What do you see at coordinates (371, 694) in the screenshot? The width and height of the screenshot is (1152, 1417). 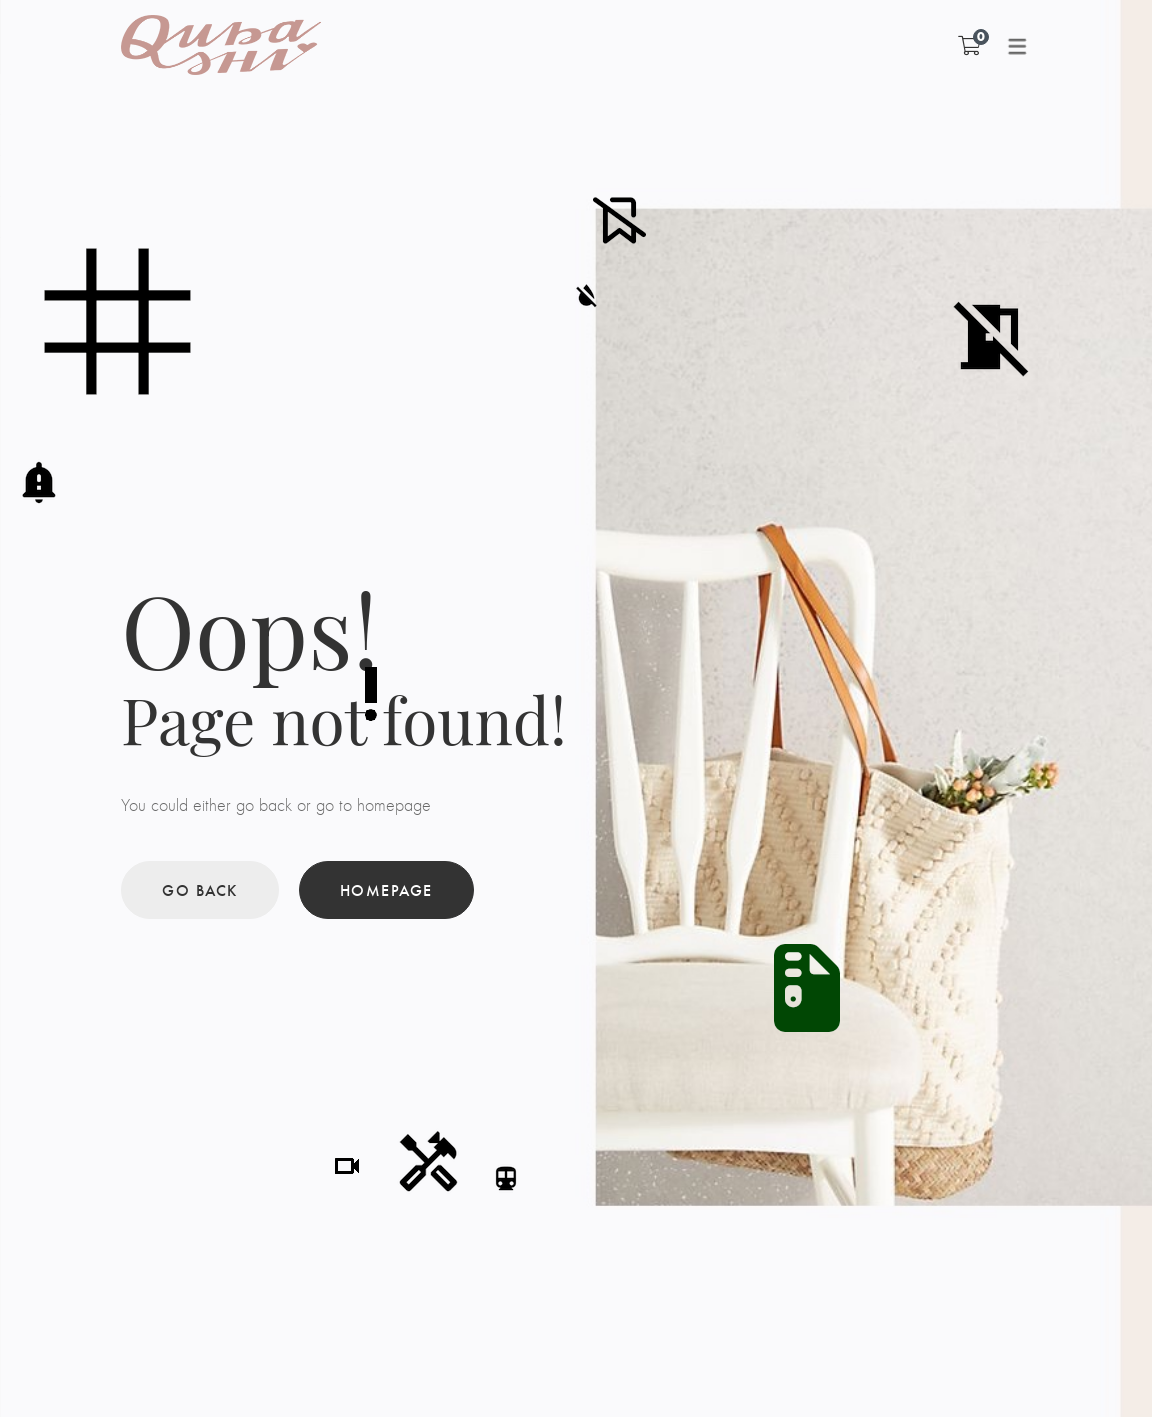 I see `indicates a high priority notification or alert` at bounding box center [371, 694].